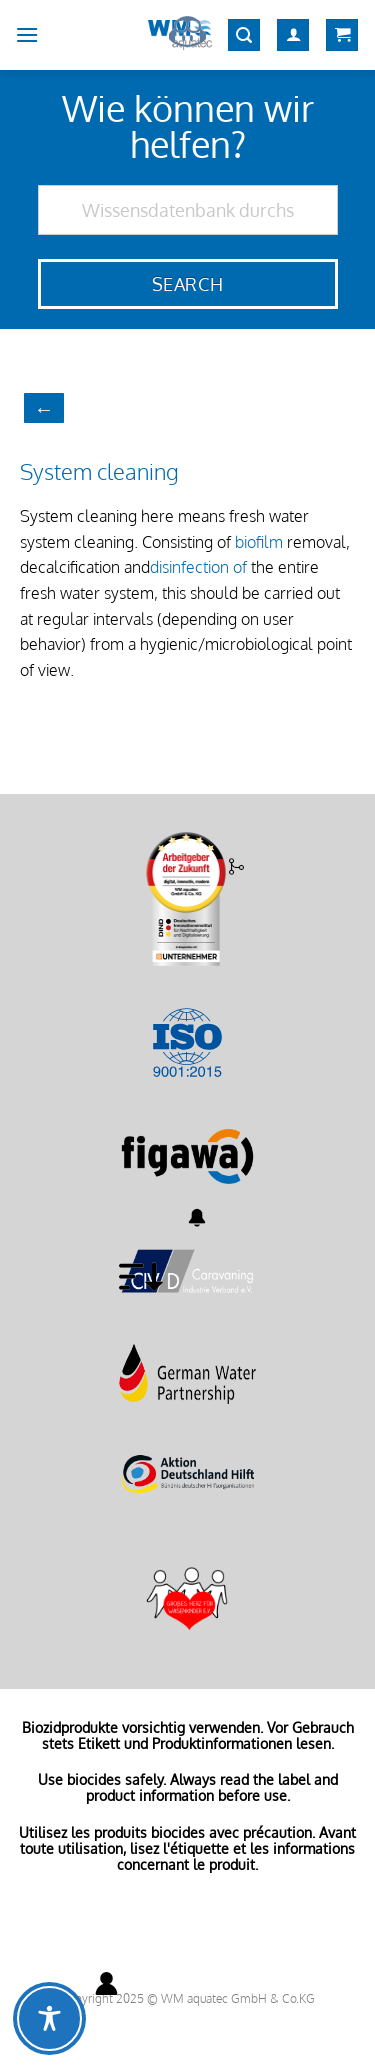 Image resolution: width=375 pixels, height=2068 pixels. Describe the element at coordinates (187, 31) in the screenshot. I see `access GitHub Copilot AI assistant` at that location.